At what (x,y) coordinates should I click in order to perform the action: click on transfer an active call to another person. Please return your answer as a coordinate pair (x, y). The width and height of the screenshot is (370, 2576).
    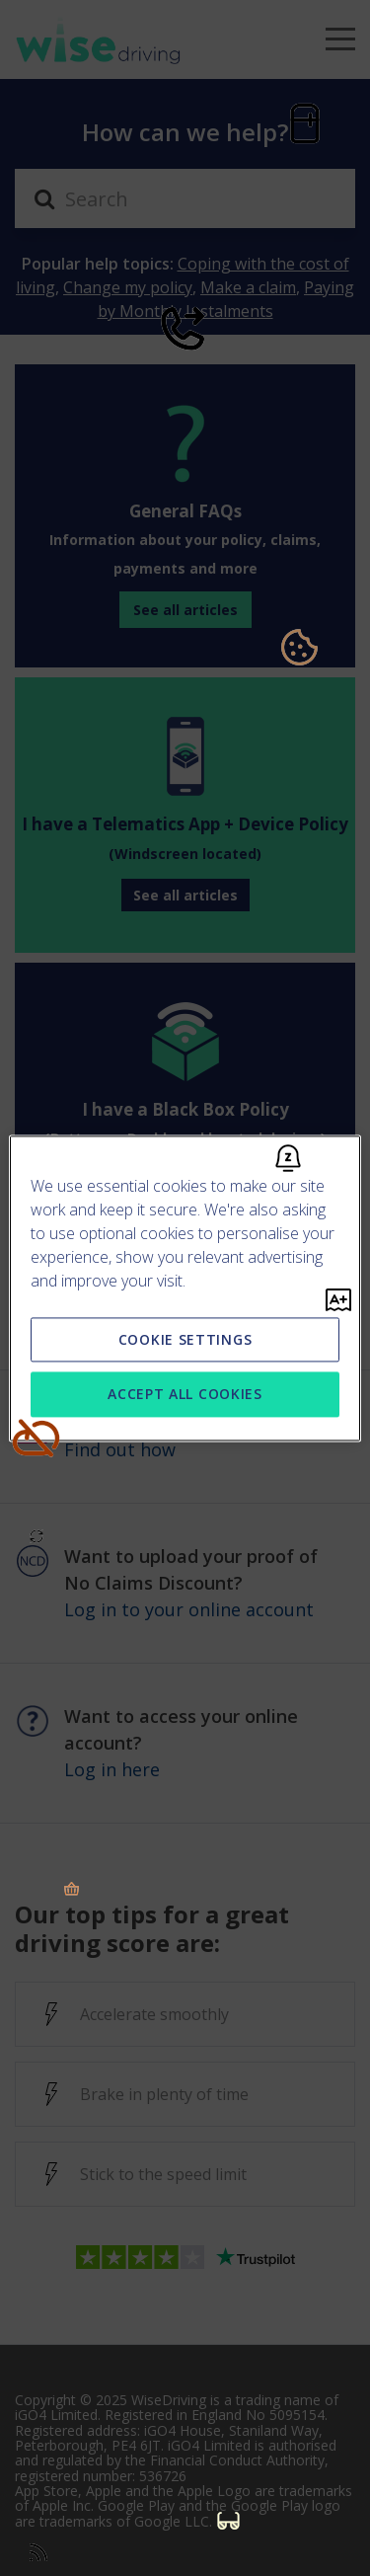
    Looking at the image, I should click on (184, 328).